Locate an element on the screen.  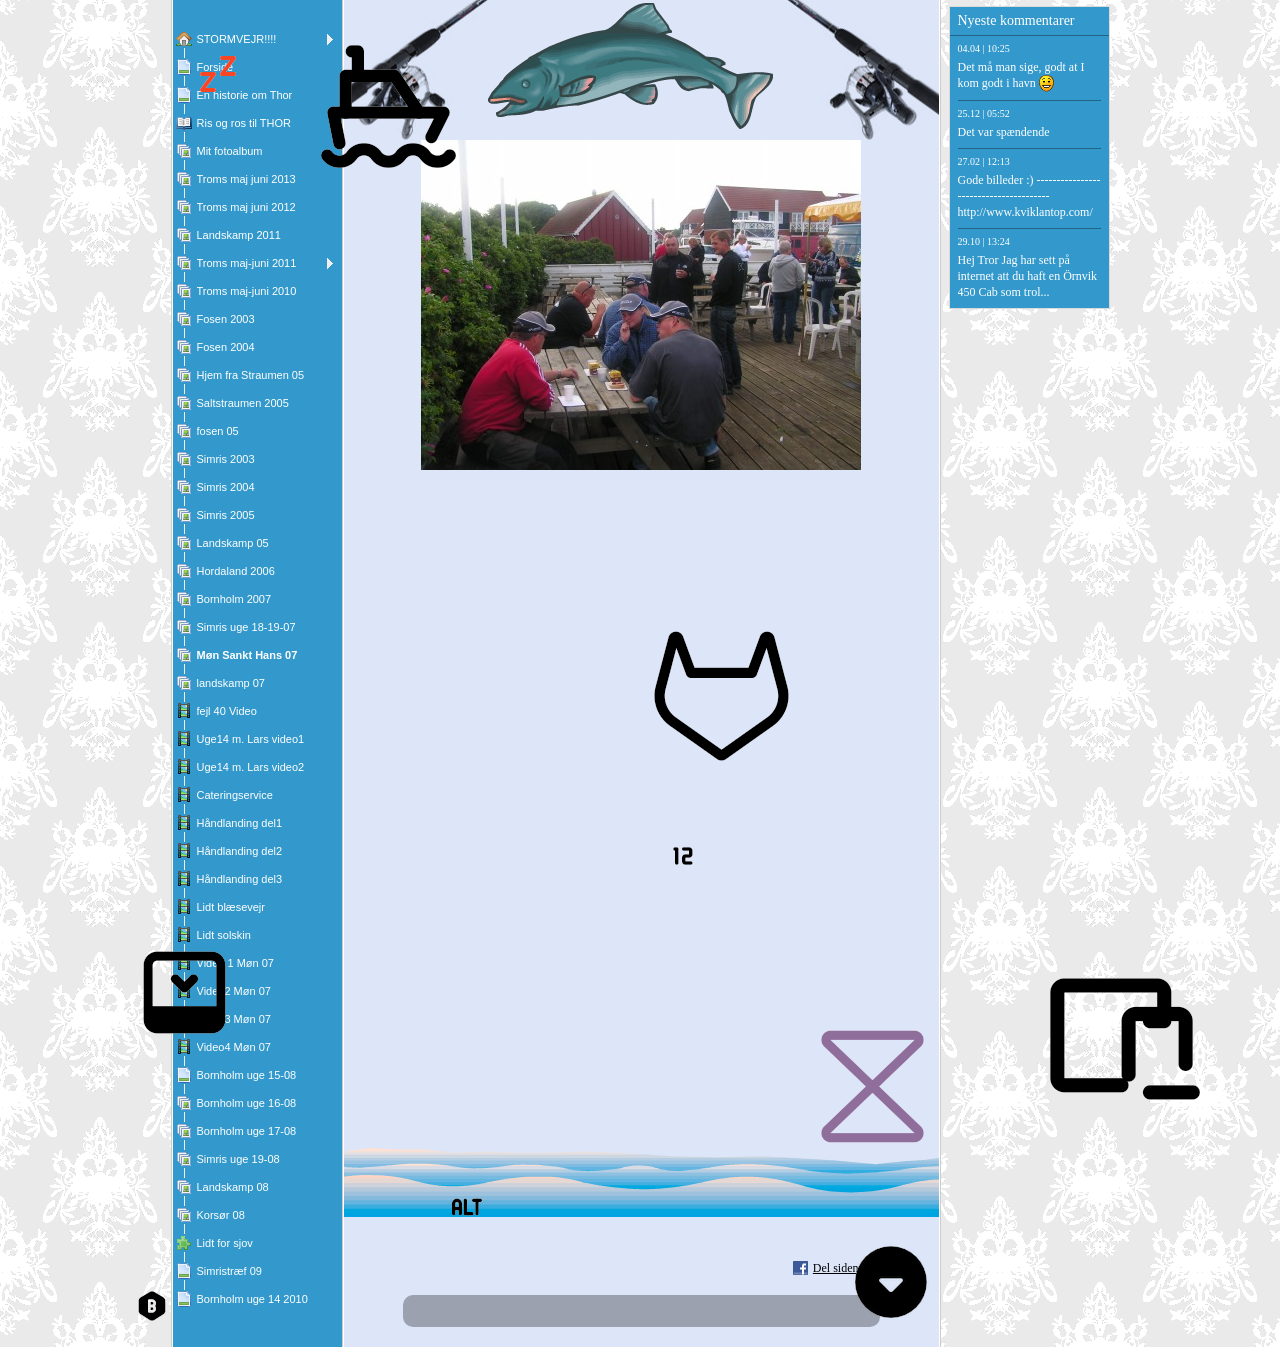
indicates item count or quantity of 12 is located at coordinates (682, 856).